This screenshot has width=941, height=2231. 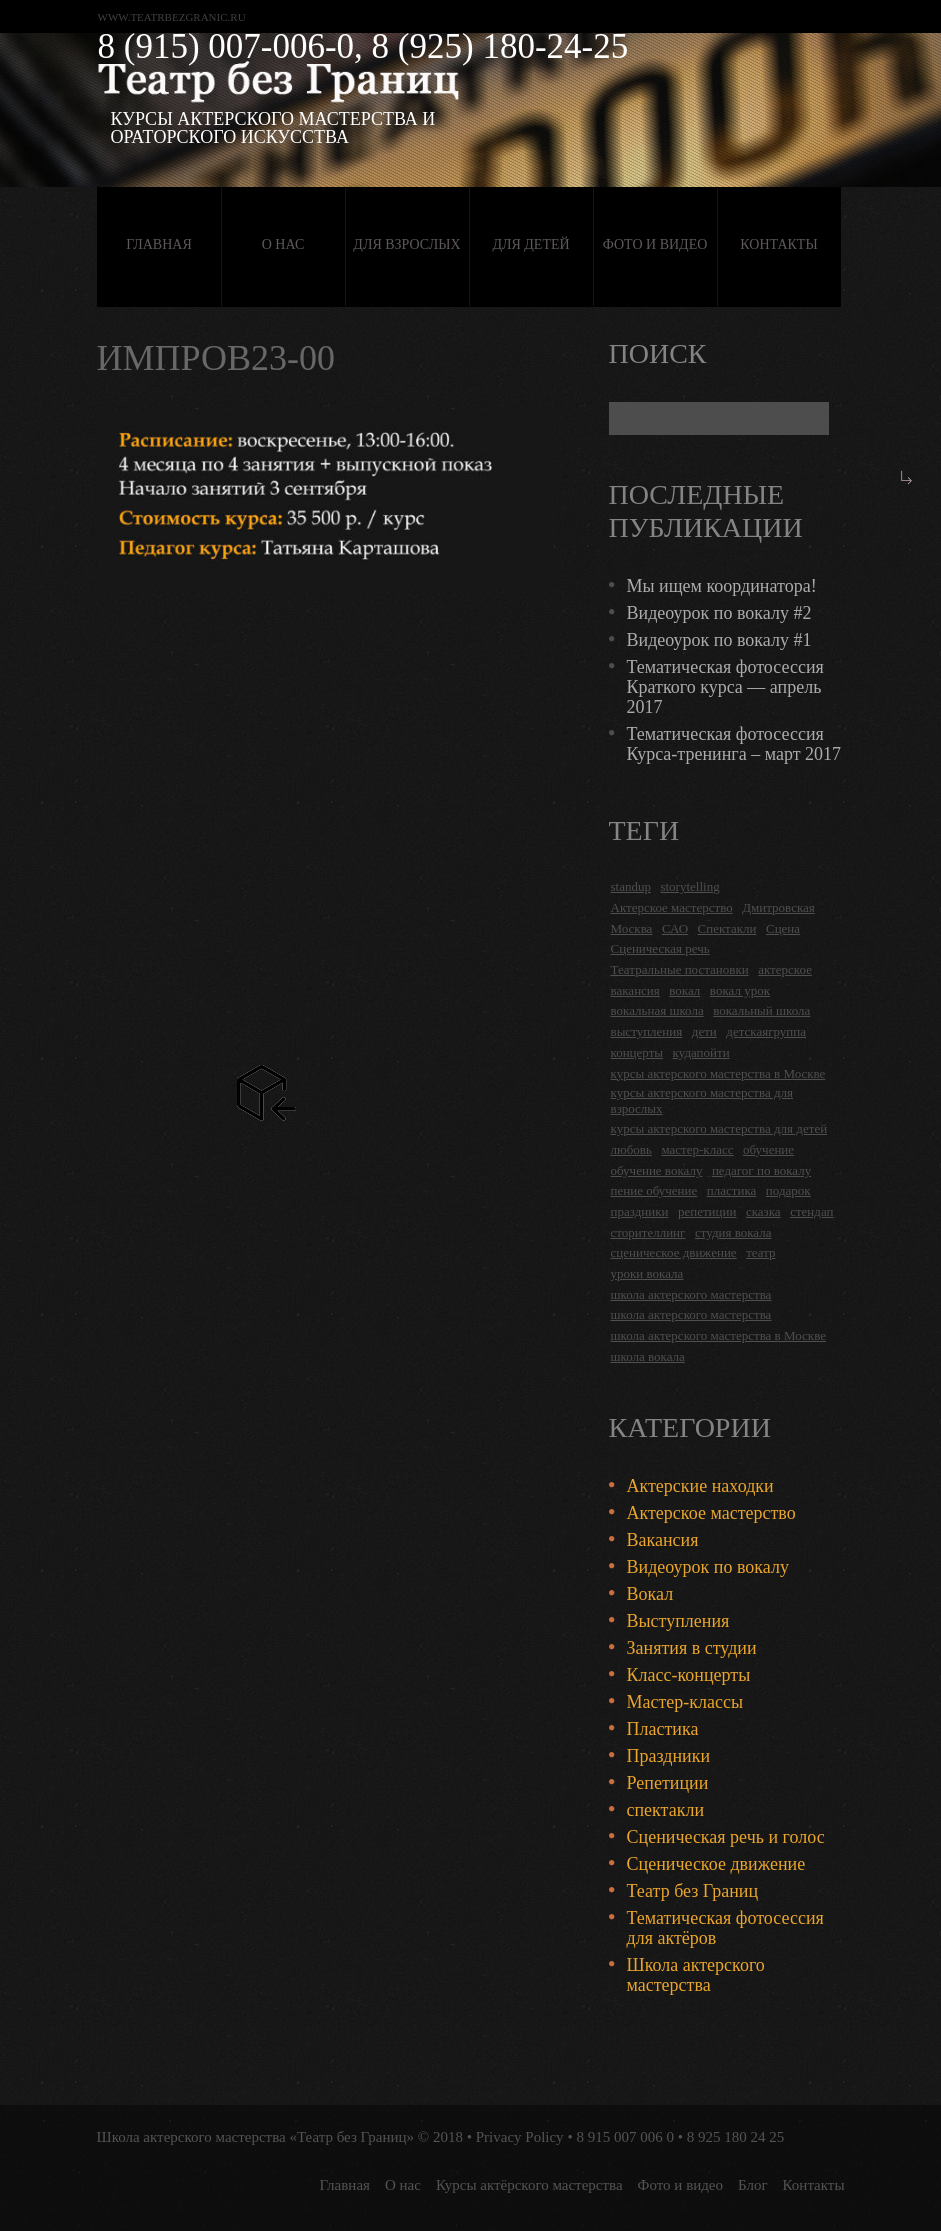 I want to click on view package dependencies, so click(x=266, y=1093).